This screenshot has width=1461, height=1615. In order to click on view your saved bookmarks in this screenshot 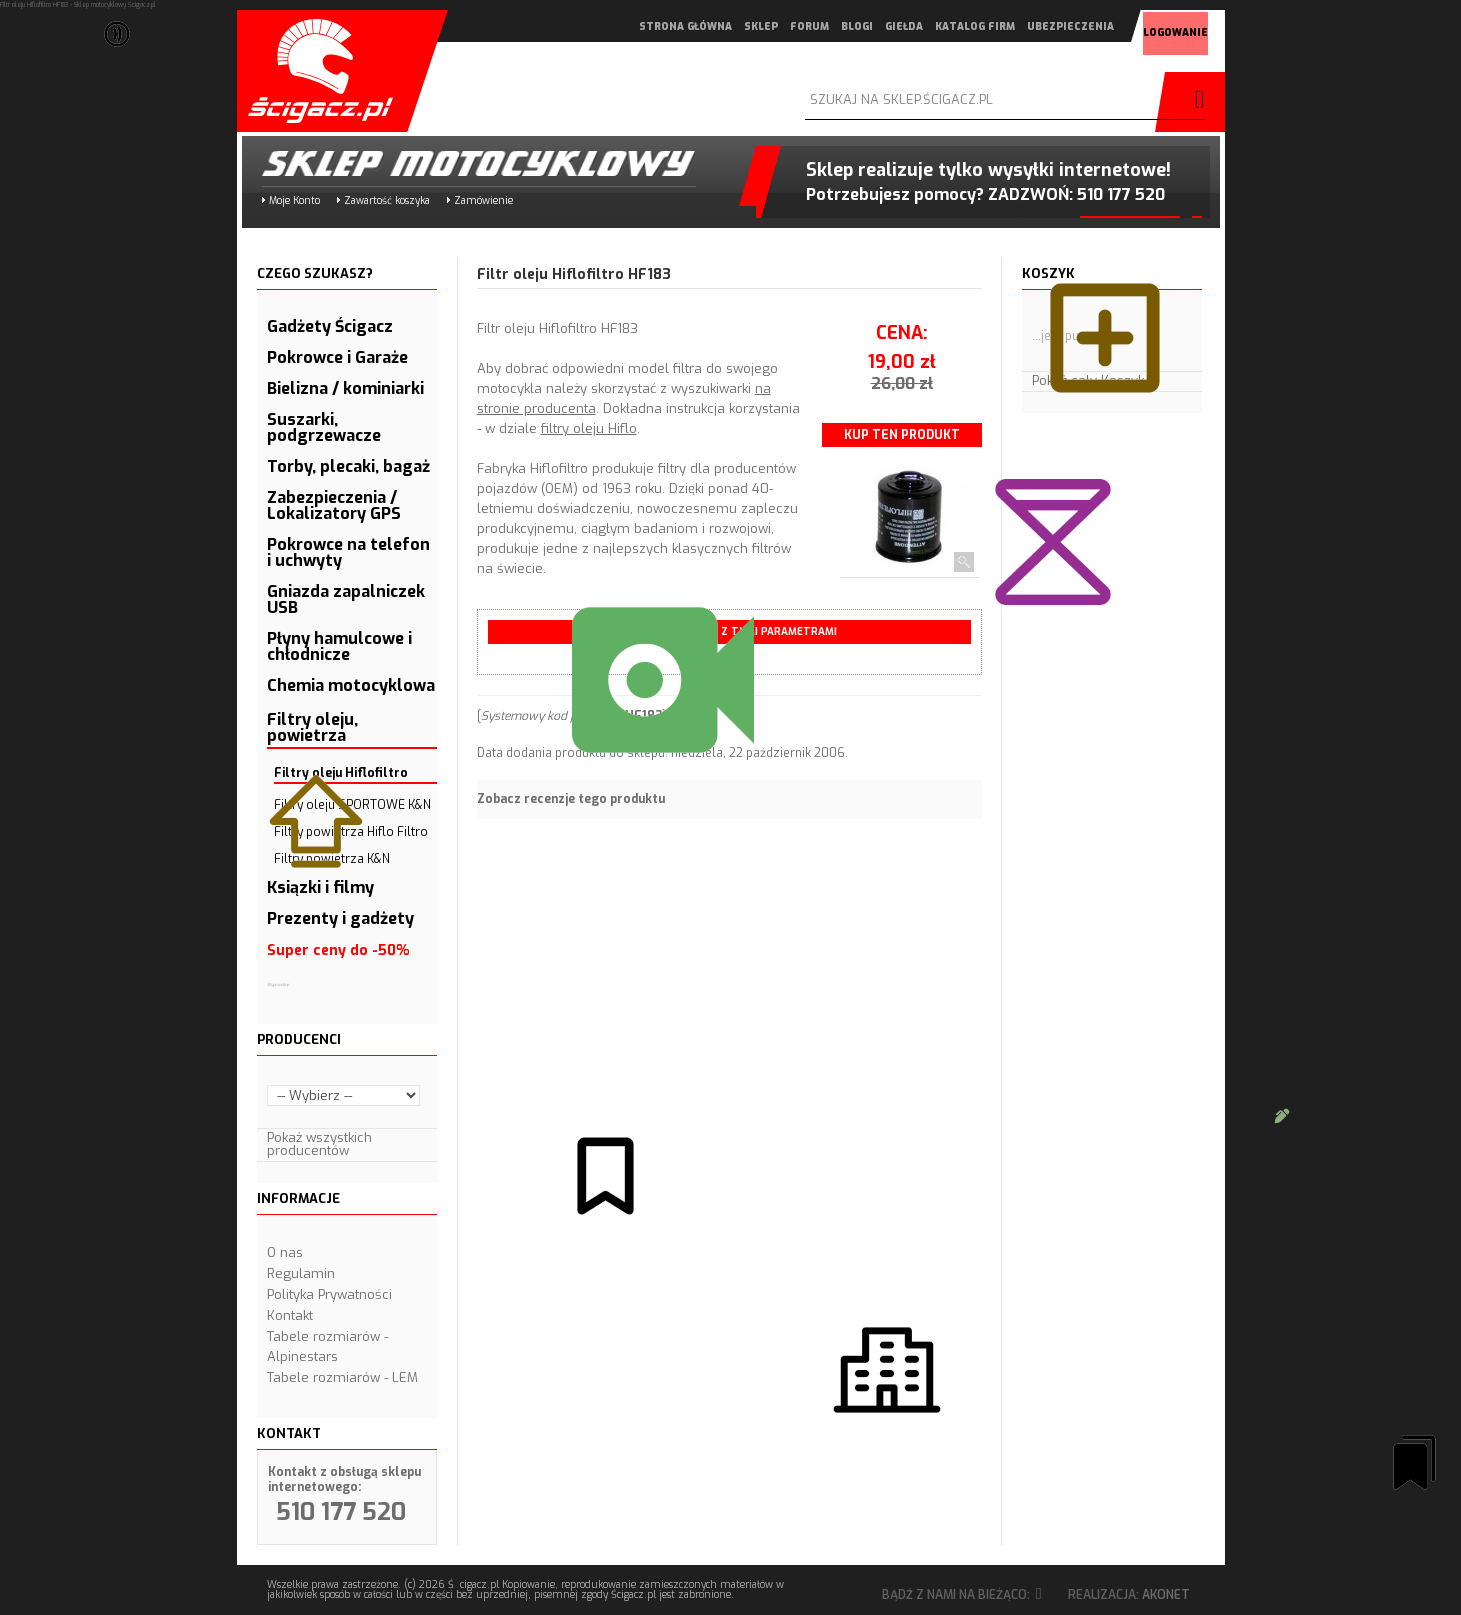, I will do `click(1414, 1462)`.